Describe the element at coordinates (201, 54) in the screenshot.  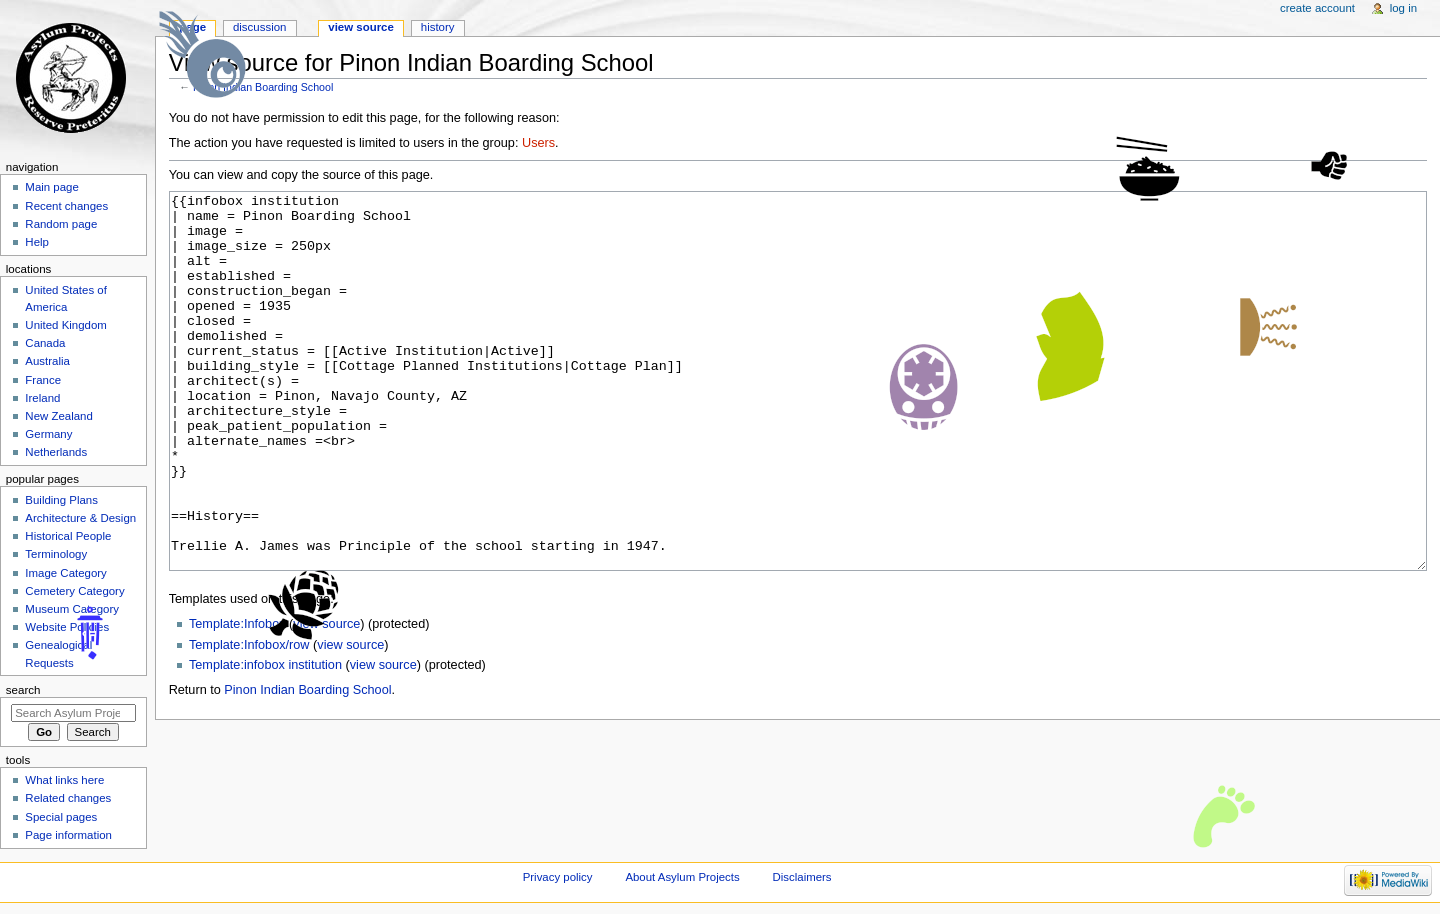
I see `indicates a status effect like curse or blindness in a game` at that location.